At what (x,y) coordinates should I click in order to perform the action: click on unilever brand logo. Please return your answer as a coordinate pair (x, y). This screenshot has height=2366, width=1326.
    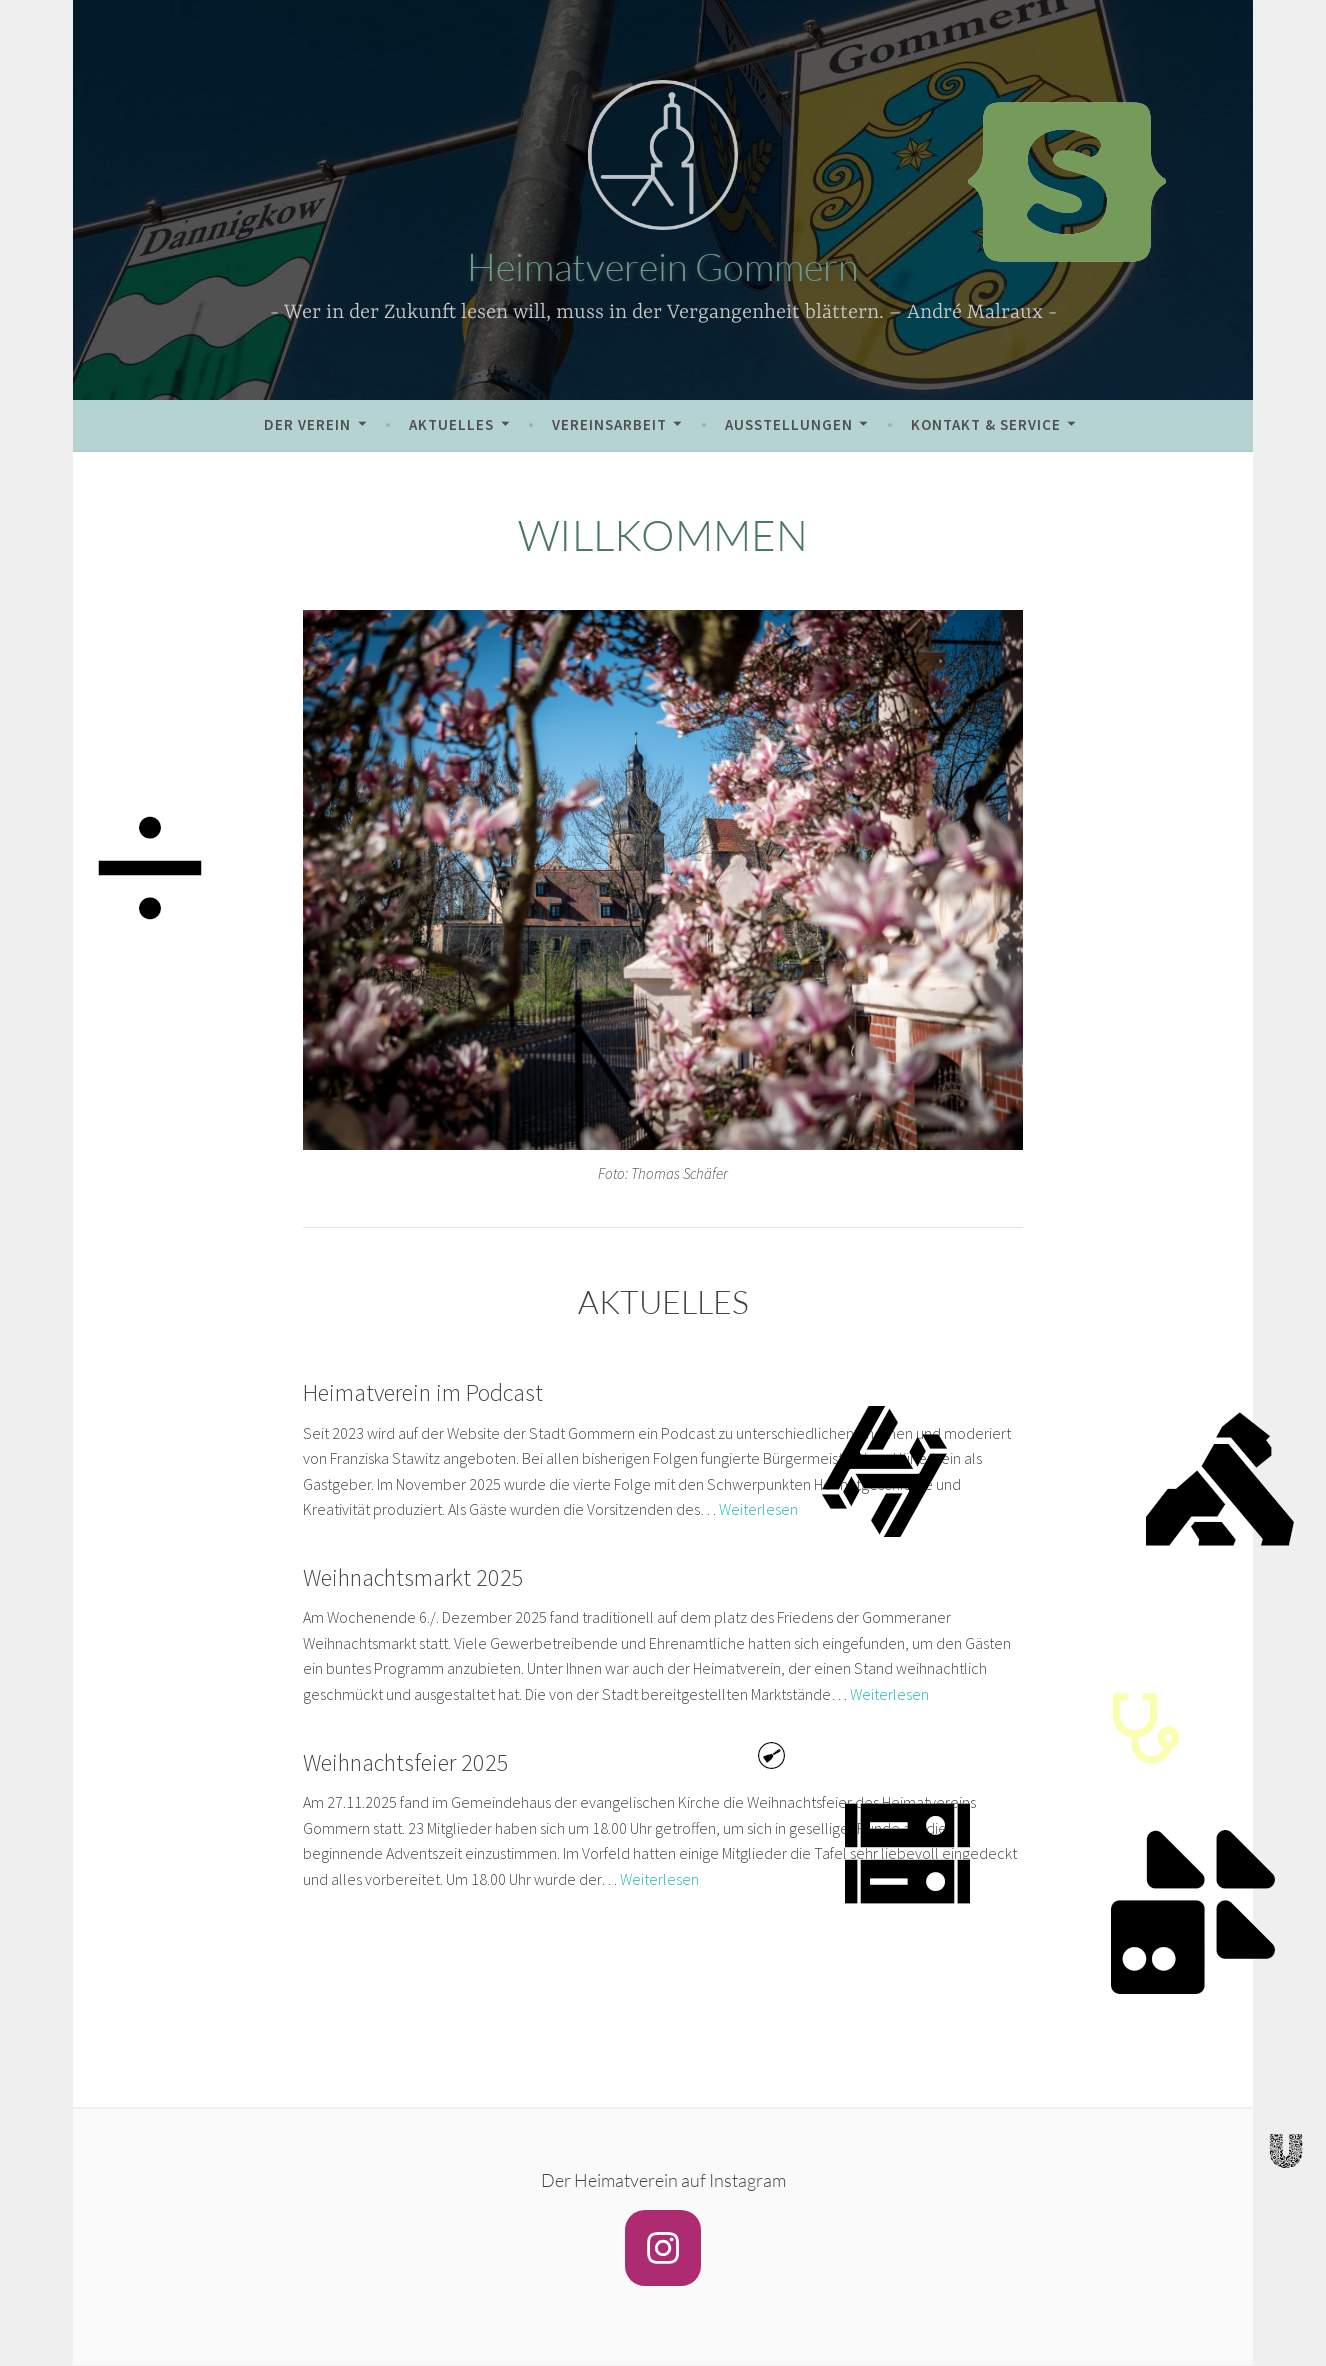
    Looking at the image, I should click on (1286, 2151).